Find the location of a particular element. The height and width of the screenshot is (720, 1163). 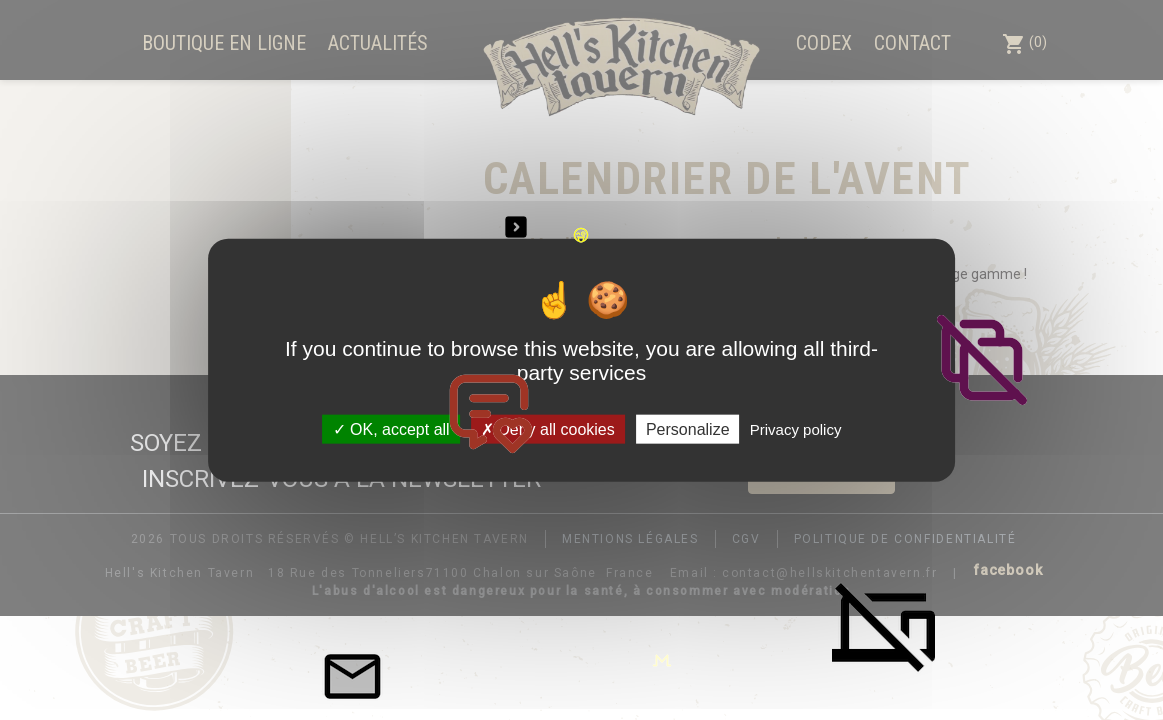

navigate to the next item or screen is located at coordinates (516, 227).